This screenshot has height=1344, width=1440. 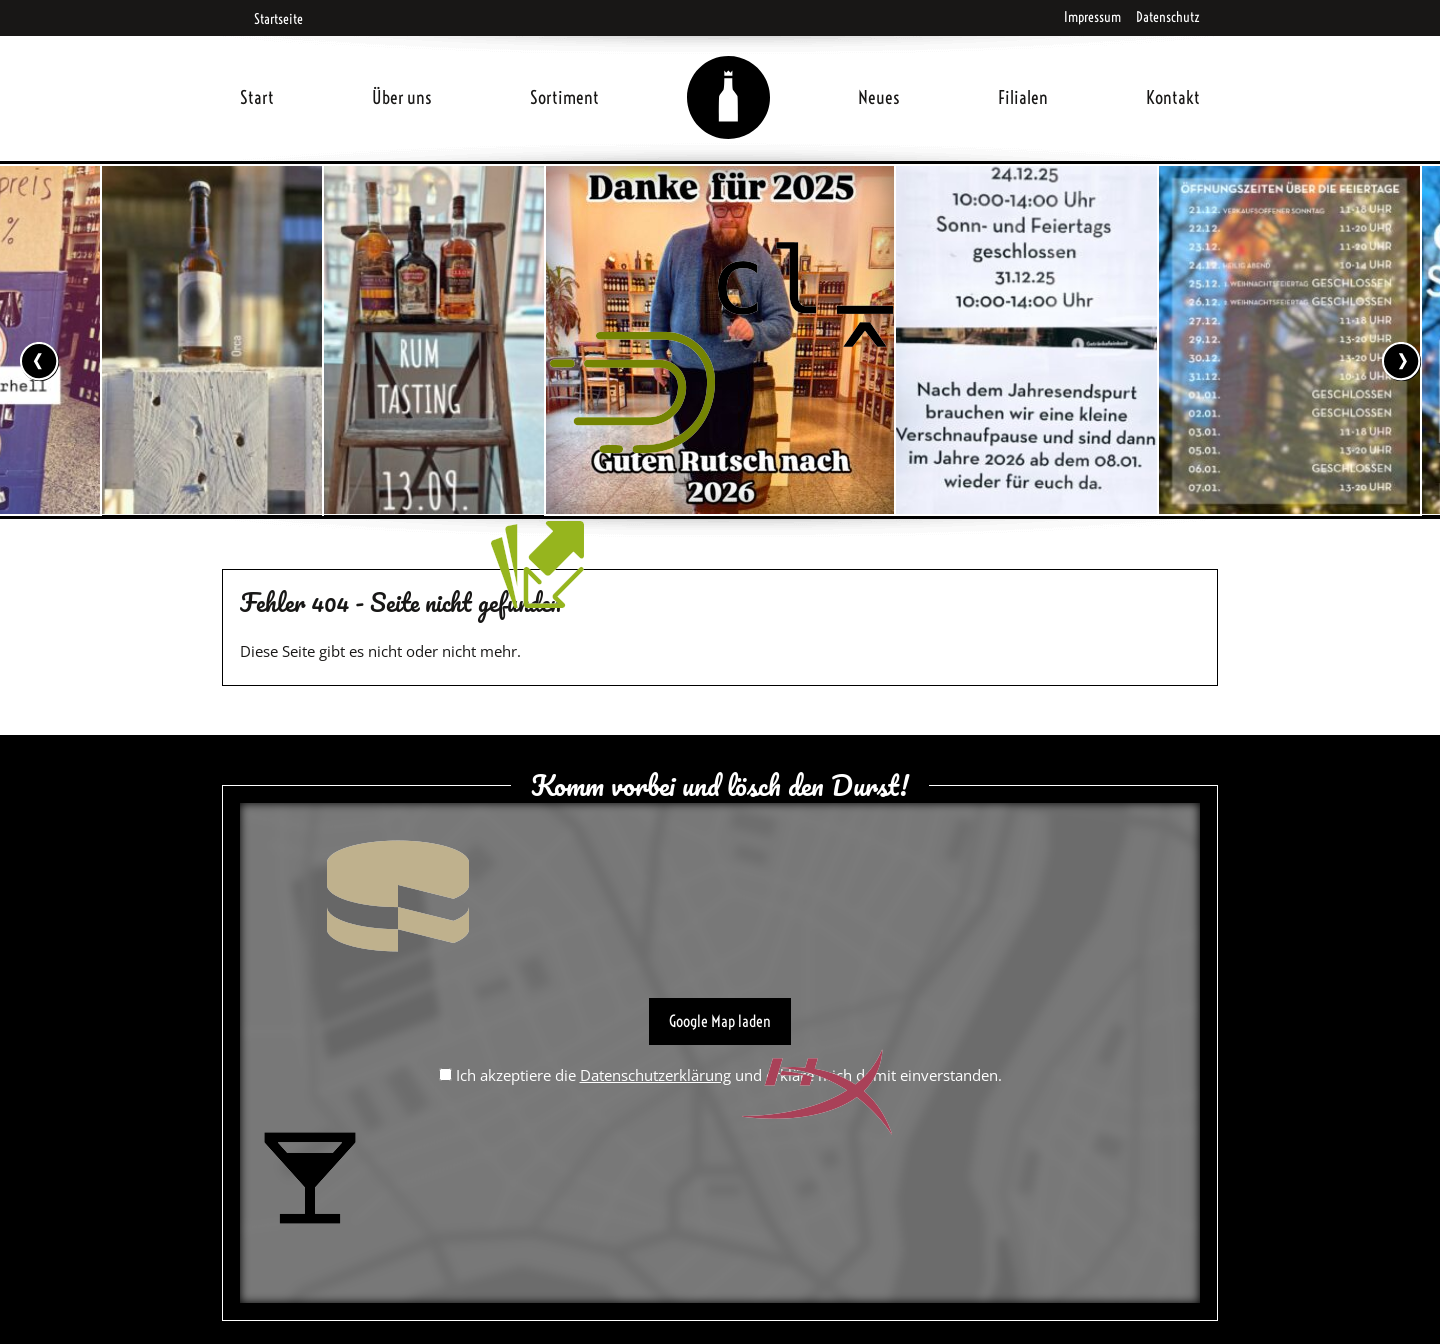 What do you see at coordinates (805, 294) in the screenshot?
I see `commitlint logo - a tool for linting commit messages` at bounding box center [805, 294].